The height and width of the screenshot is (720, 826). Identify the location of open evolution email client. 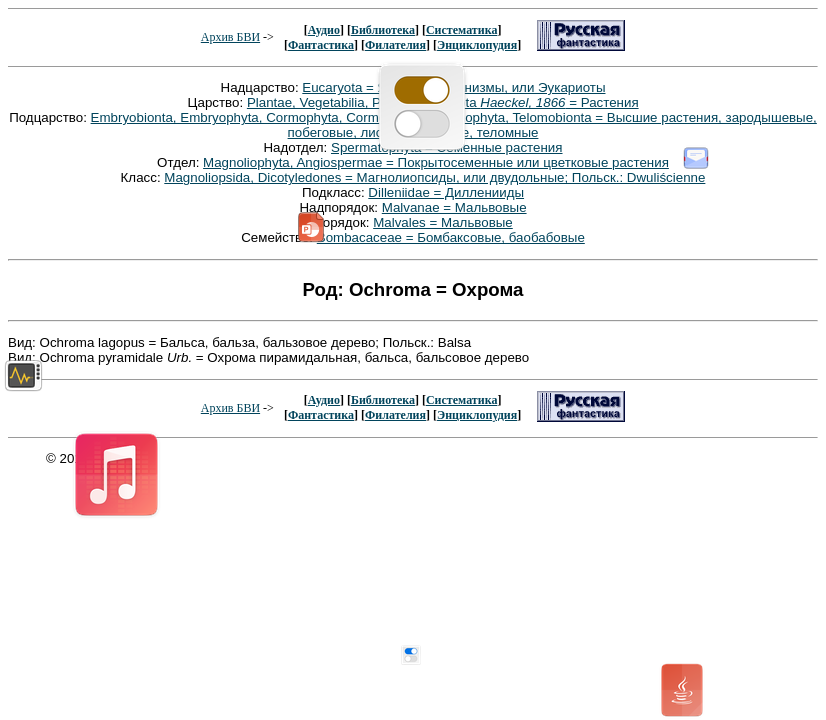
(696, 158).